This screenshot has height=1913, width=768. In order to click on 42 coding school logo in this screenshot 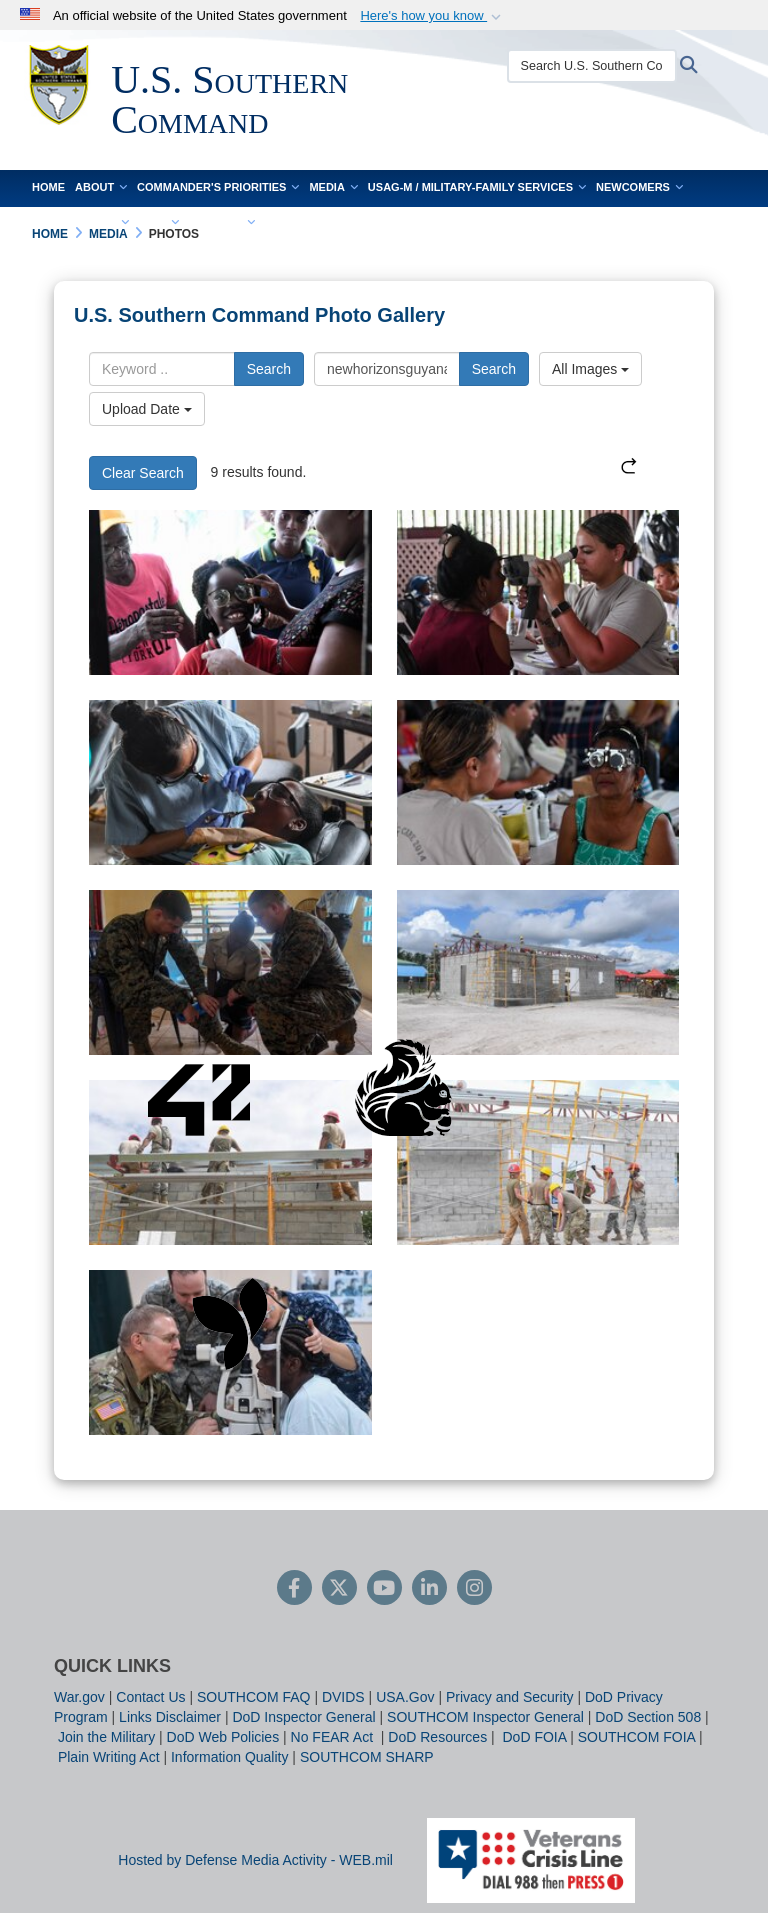, I will do `click(199, 1100)`.